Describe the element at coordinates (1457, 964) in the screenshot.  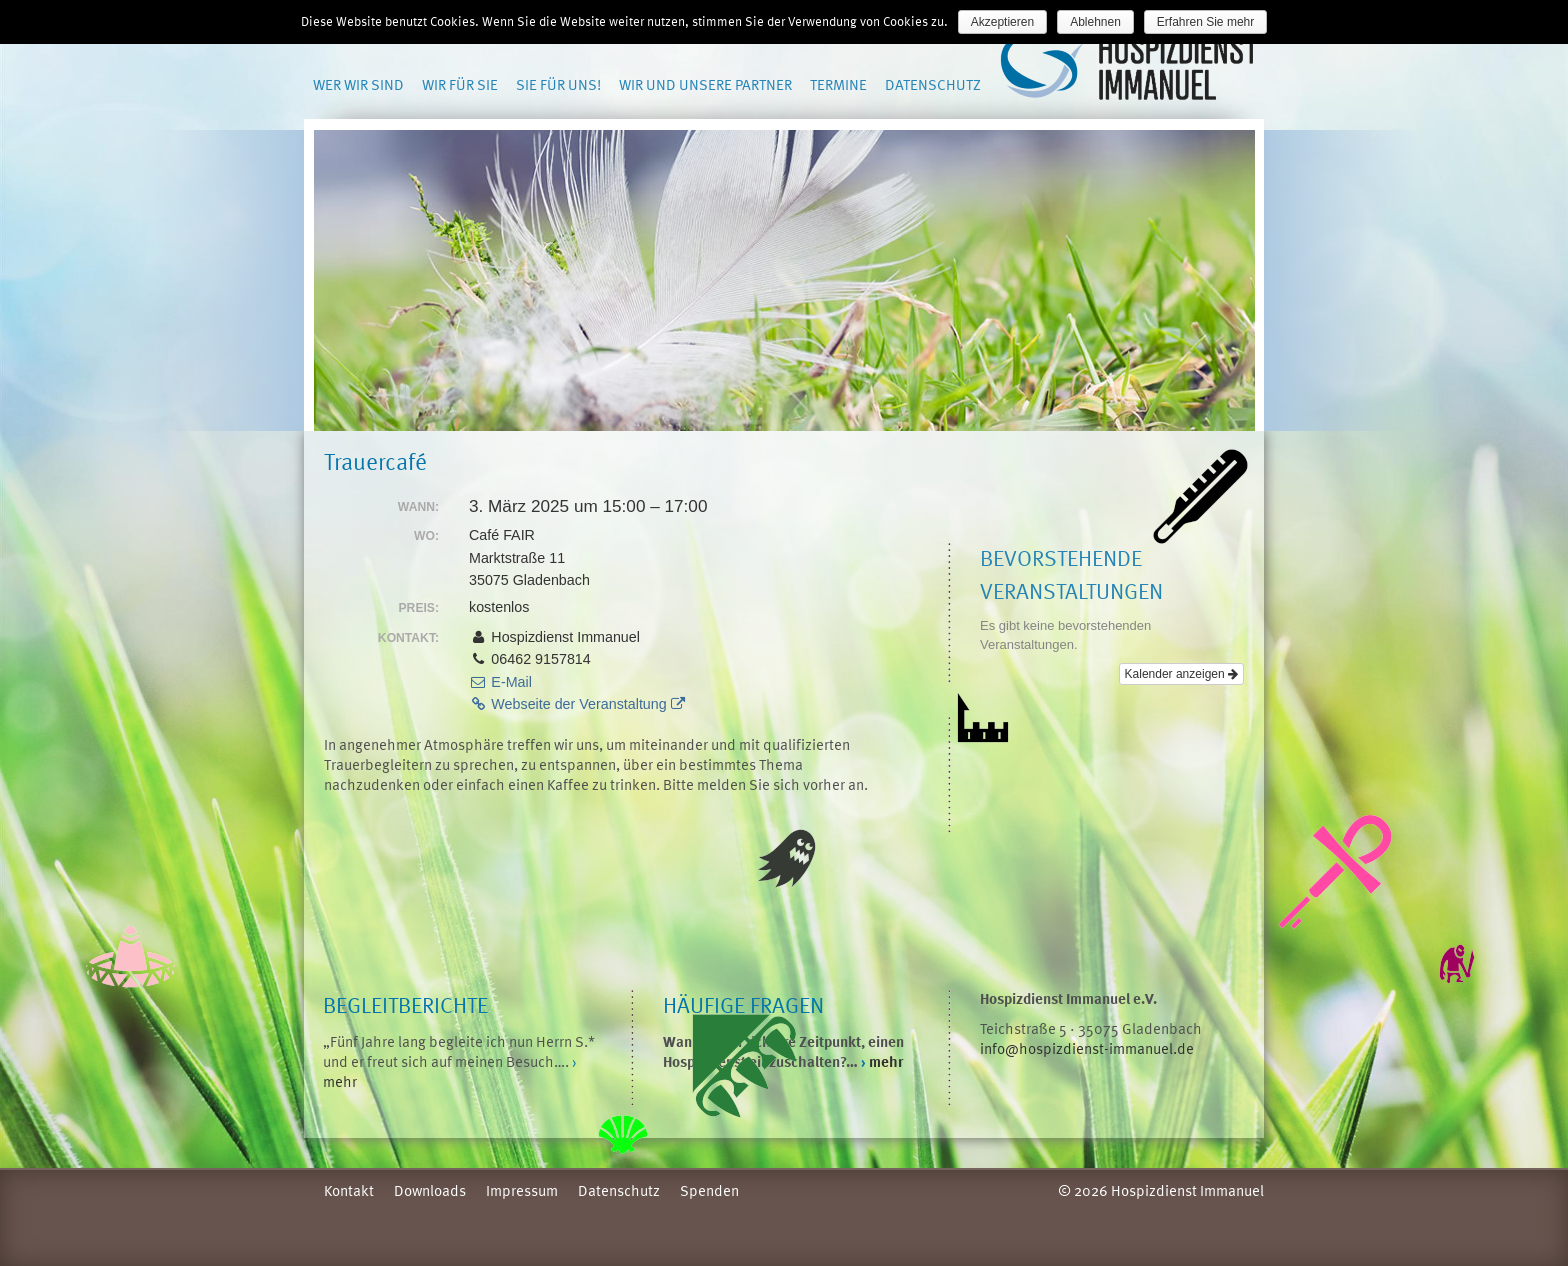
I see `enemy minion character in a game interface` at that location.